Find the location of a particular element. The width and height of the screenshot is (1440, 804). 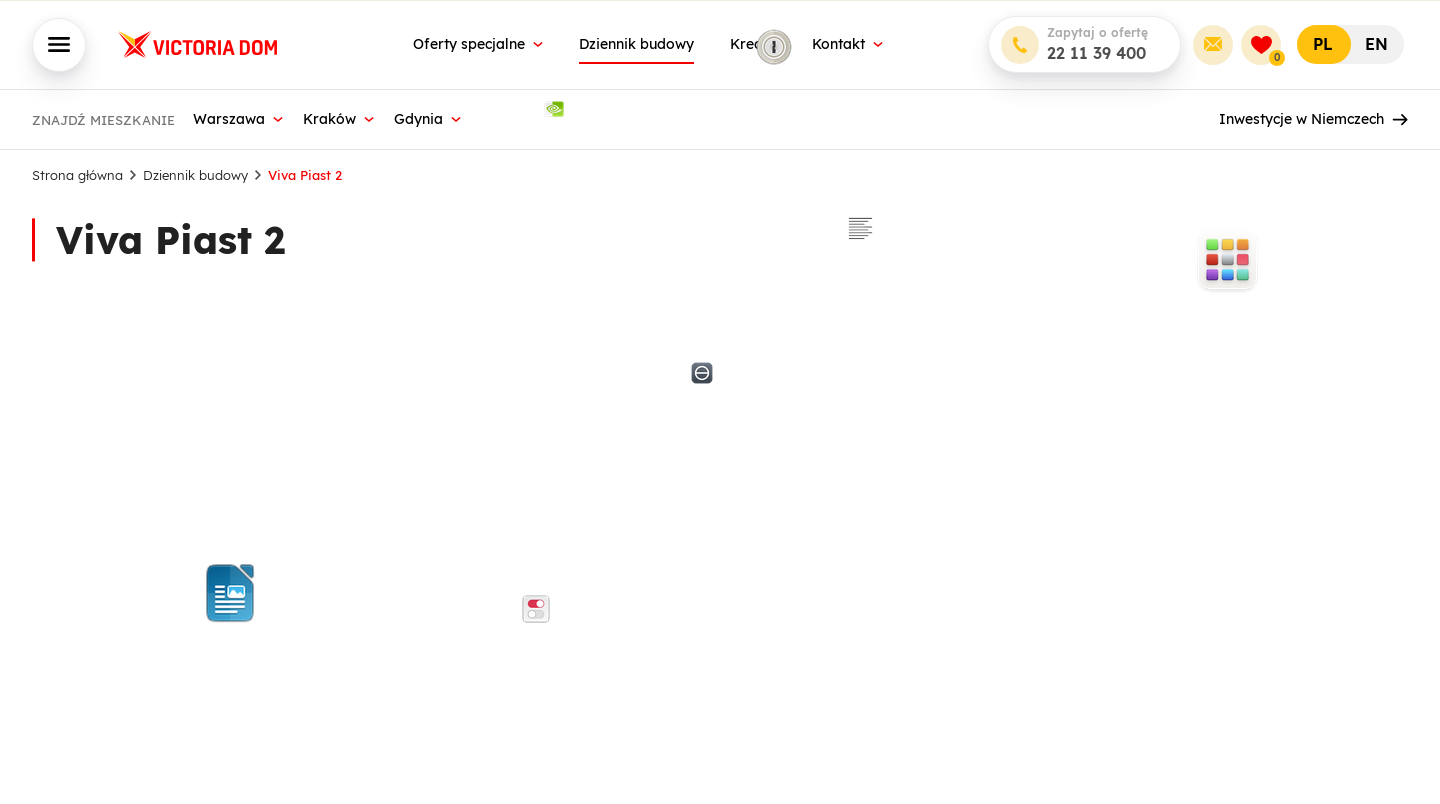

open nvidia graphics card settings is located at coordinates (554, 109).